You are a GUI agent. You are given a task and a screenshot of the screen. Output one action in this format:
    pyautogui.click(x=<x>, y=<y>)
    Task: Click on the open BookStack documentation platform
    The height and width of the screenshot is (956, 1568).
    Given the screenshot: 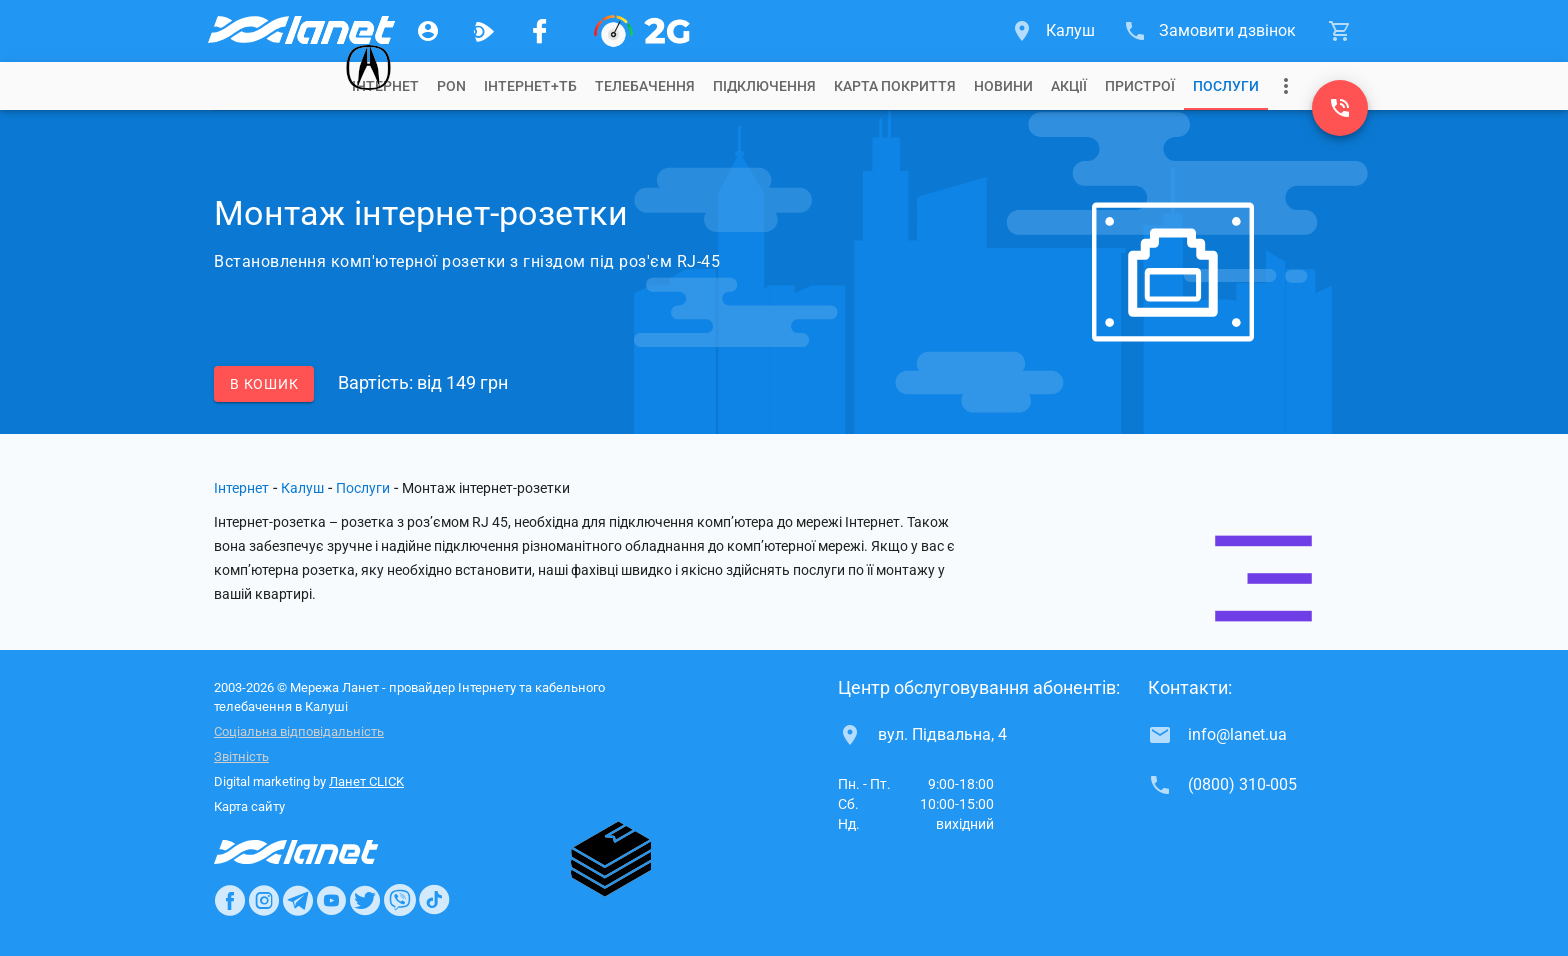 What is the action you would take?
    pyautogui.click(x=611, y=859)
    